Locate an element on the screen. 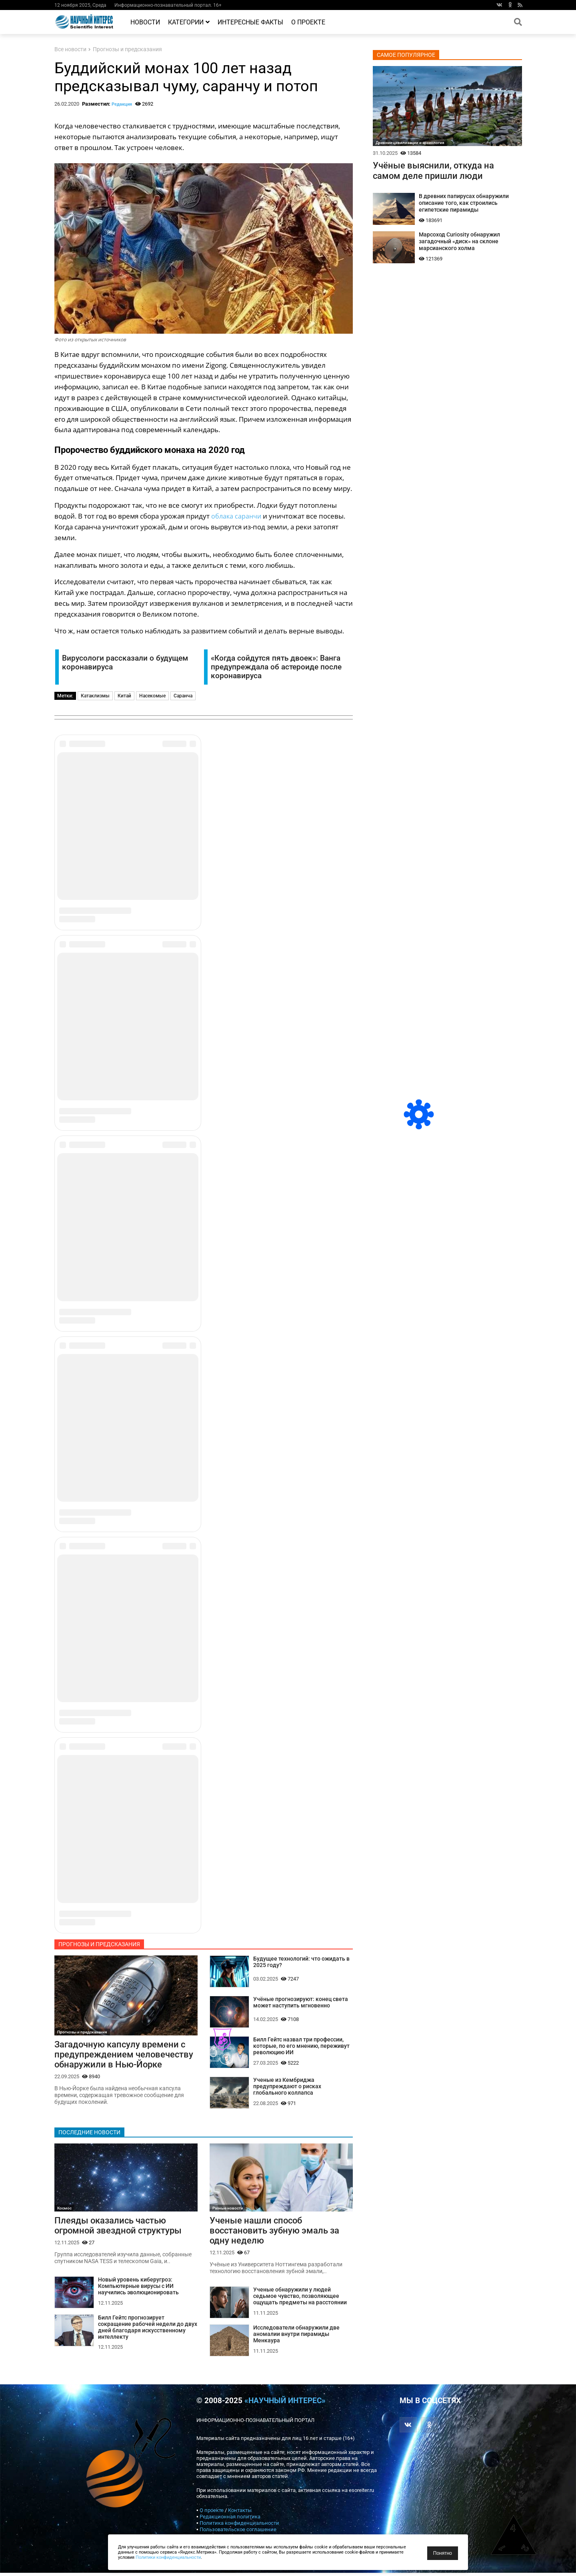  select a 4-sided die for rolling is located at coordinates (514, 2535).